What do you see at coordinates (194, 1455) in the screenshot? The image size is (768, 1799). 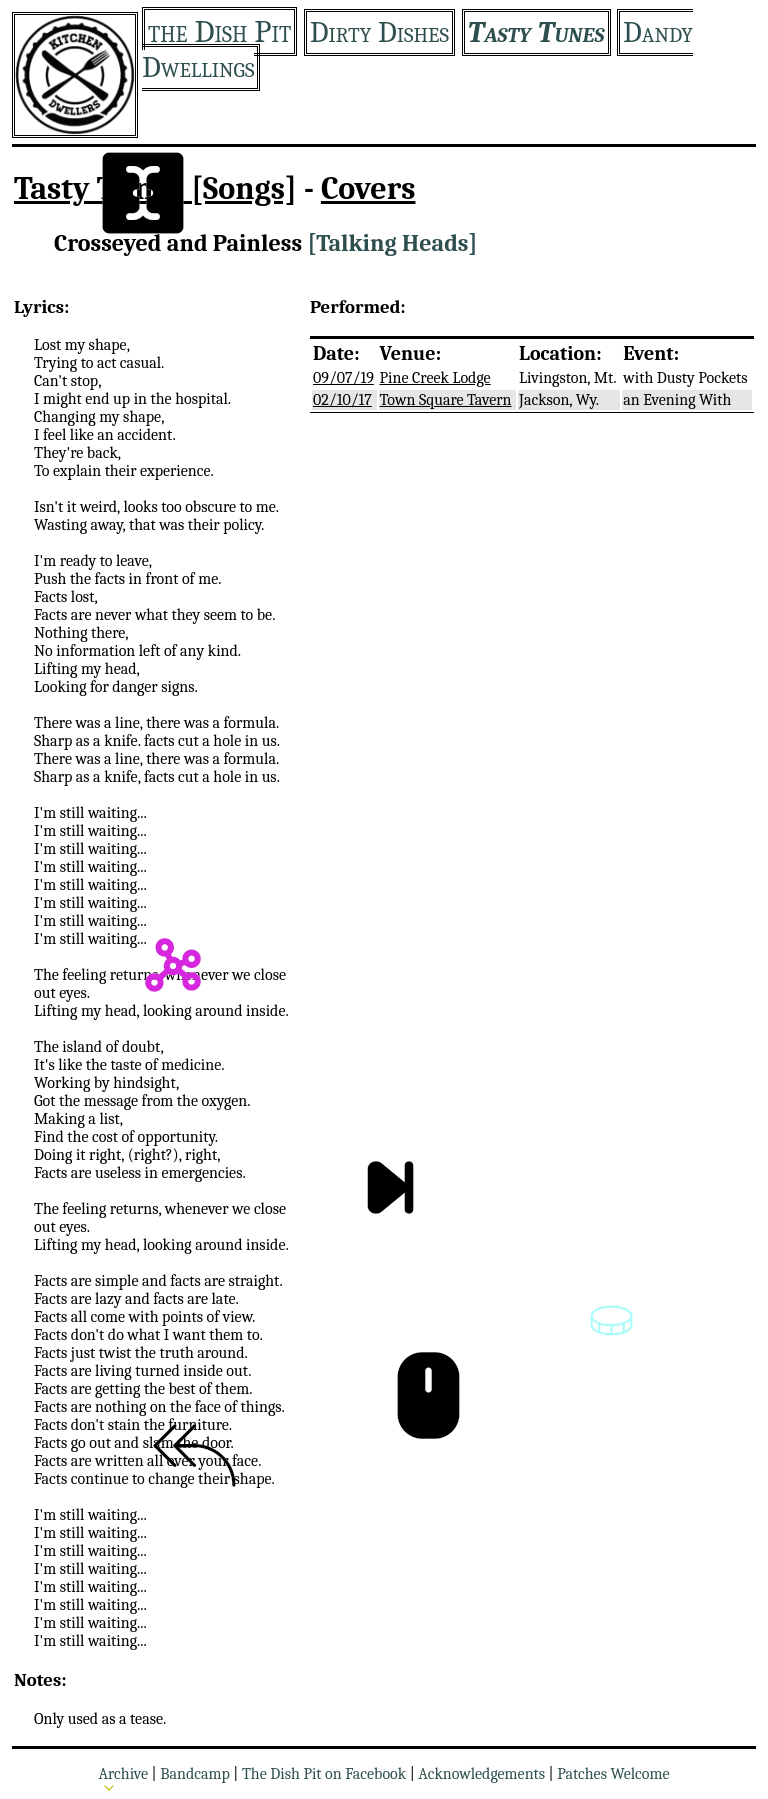 I see `reply all to a message or email` at bounding box center [194, 1455].